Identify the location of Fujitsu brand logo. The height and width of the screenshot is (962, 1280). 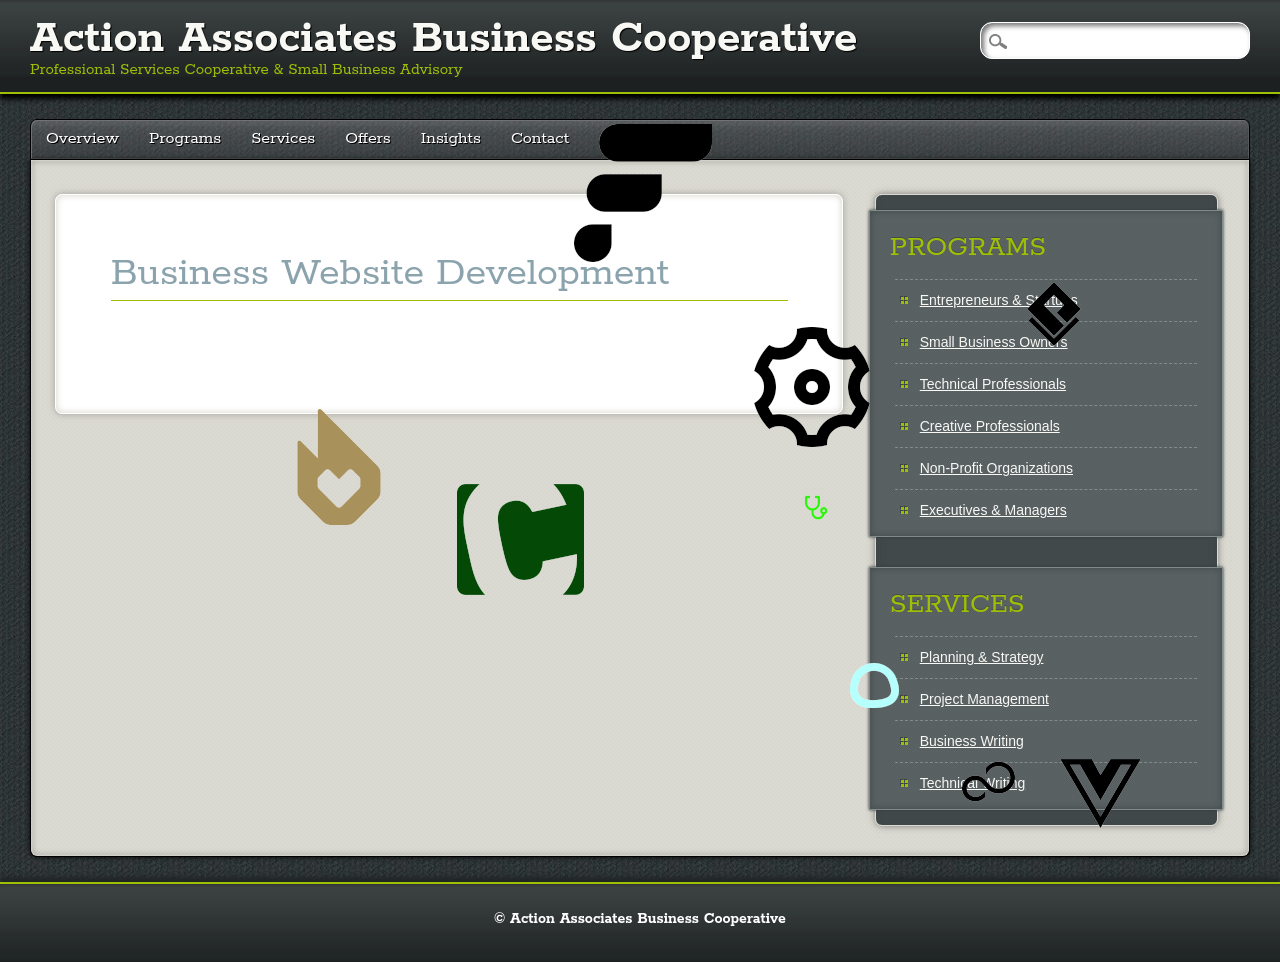
(988, 781).